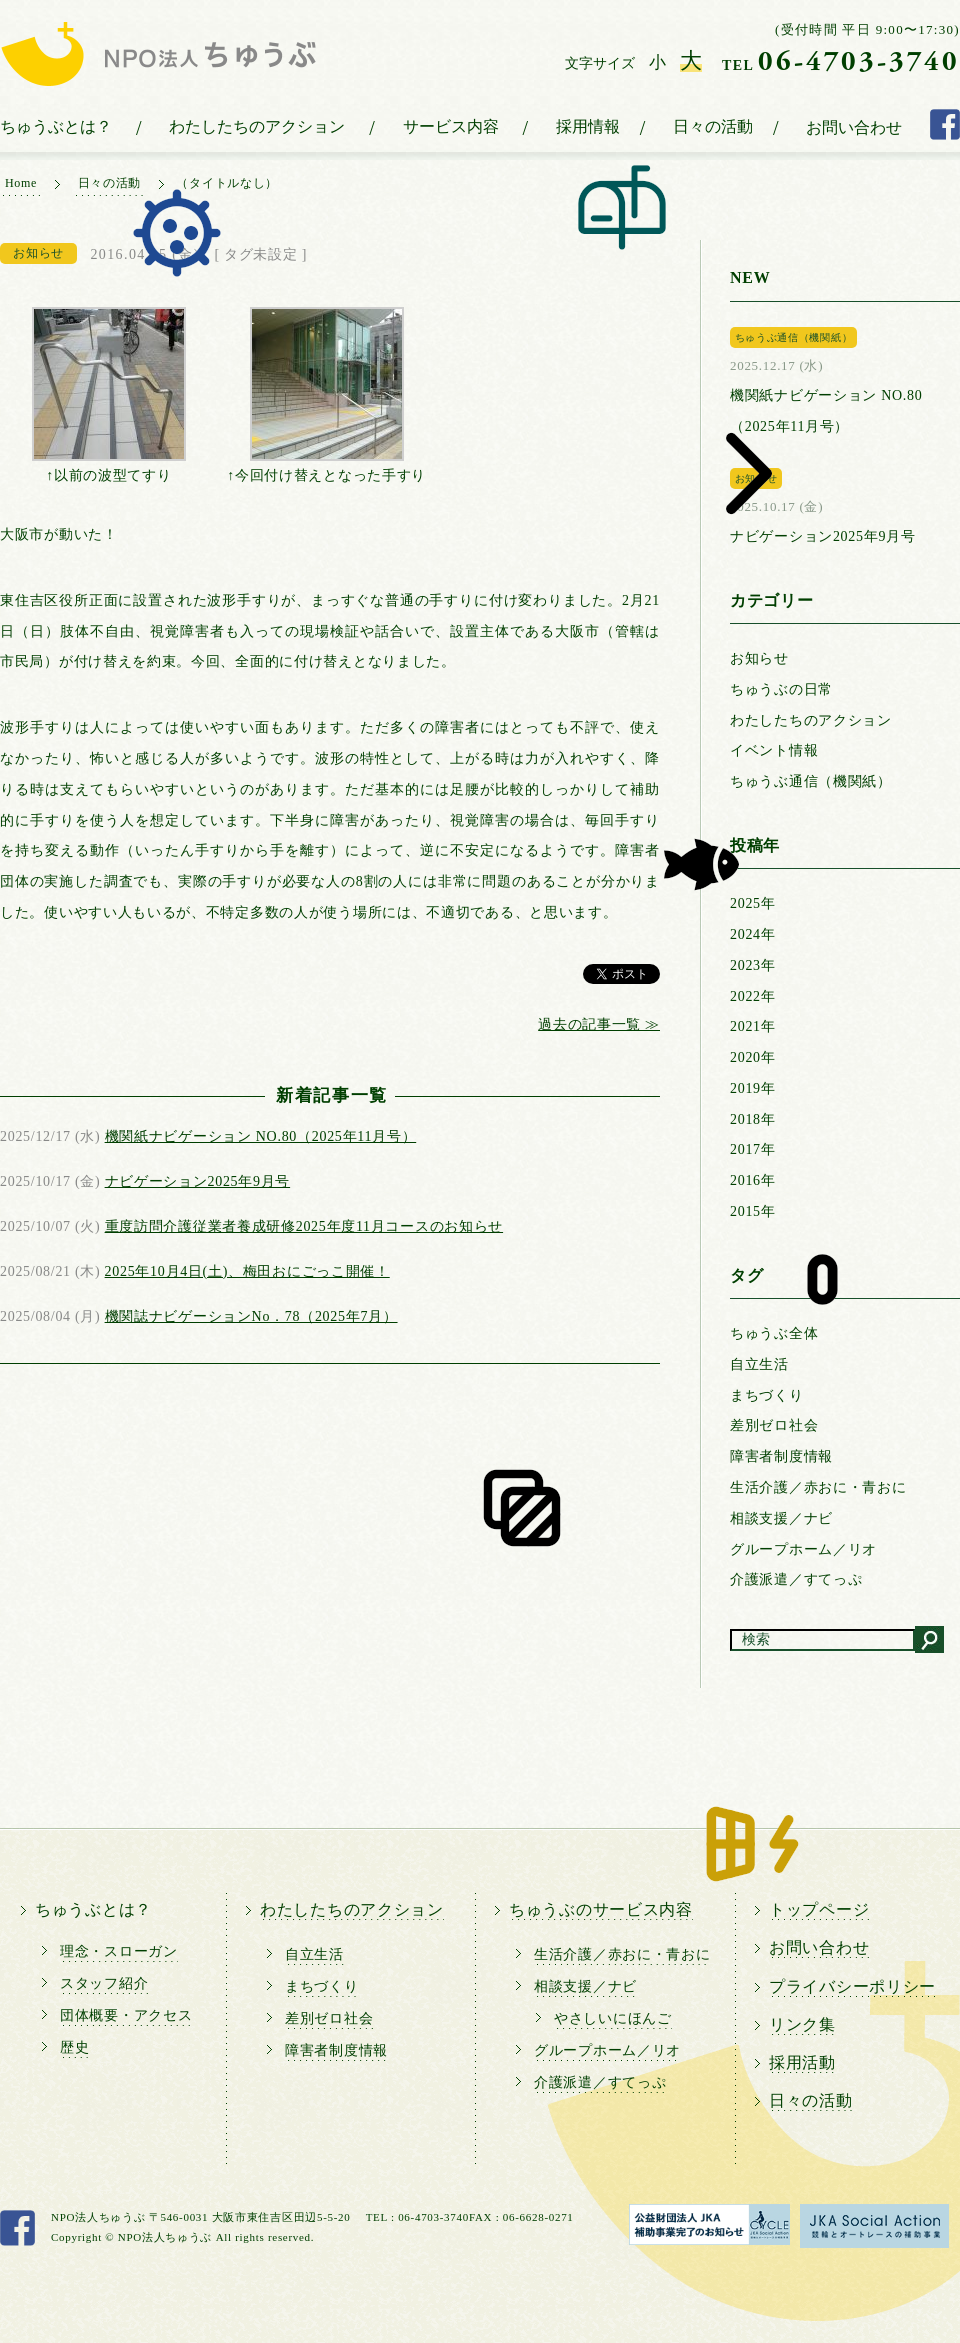 Image resolution: width=960 pixels, height=2343 pixels. I want to click on indicates virus or malware detected, so click(177, 233).